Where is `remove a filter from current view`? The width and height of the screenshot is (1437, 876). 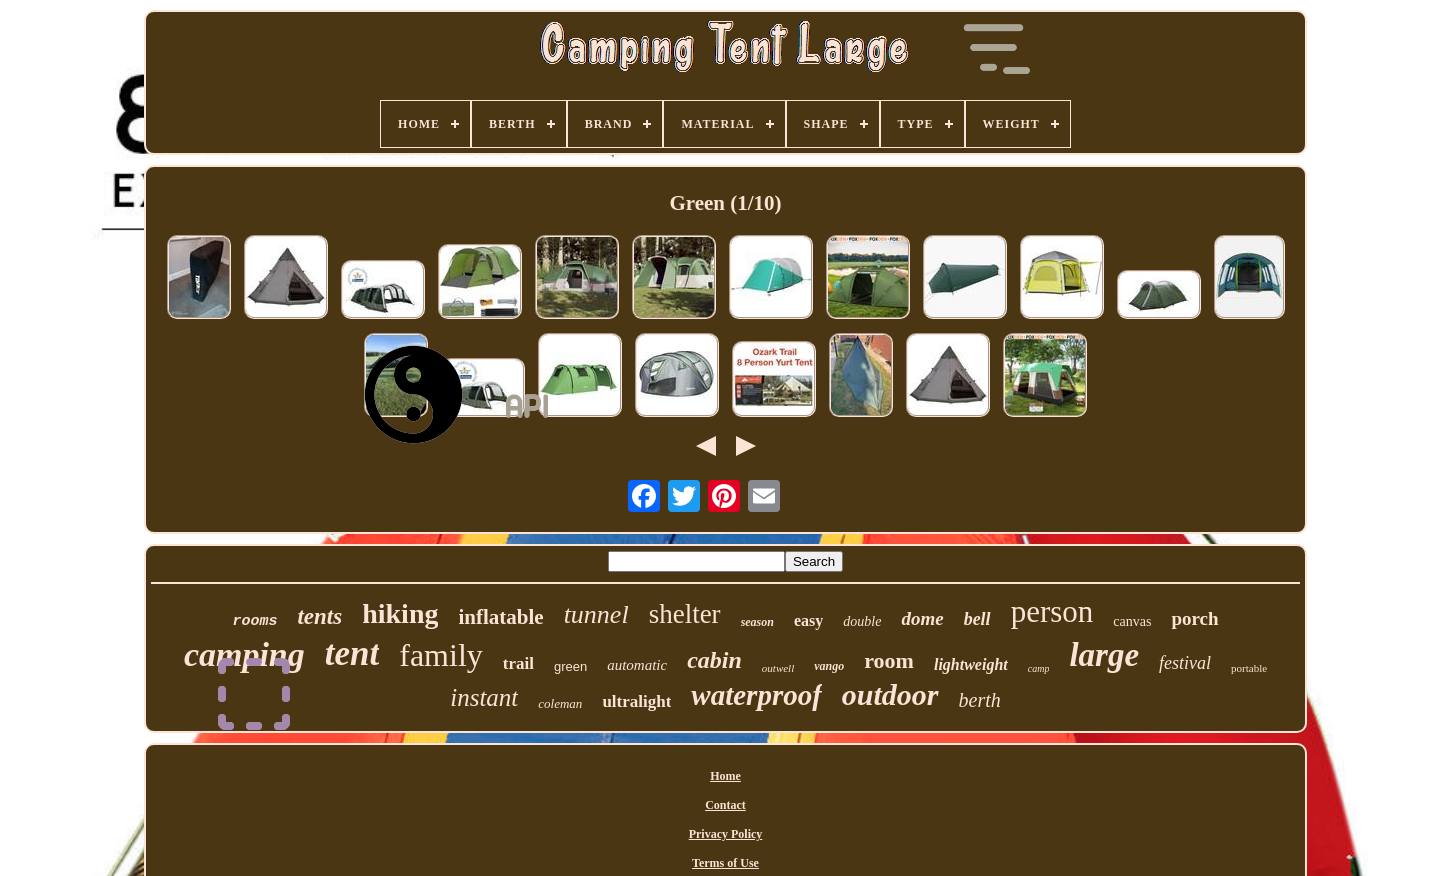
remove a filter from current view is located at coordinates (993, 47).